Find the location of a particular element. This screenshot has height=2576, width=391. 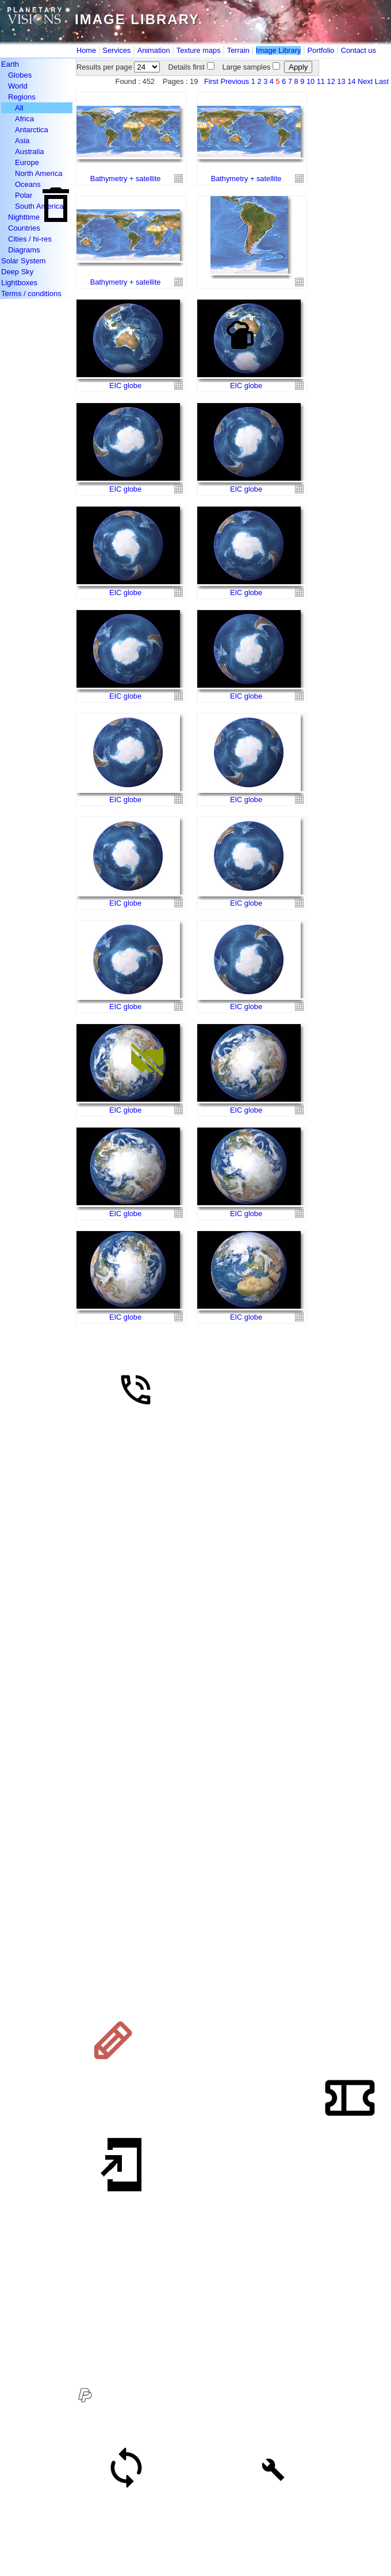

repeat or loop playback is located at coordinates (126, 2467).